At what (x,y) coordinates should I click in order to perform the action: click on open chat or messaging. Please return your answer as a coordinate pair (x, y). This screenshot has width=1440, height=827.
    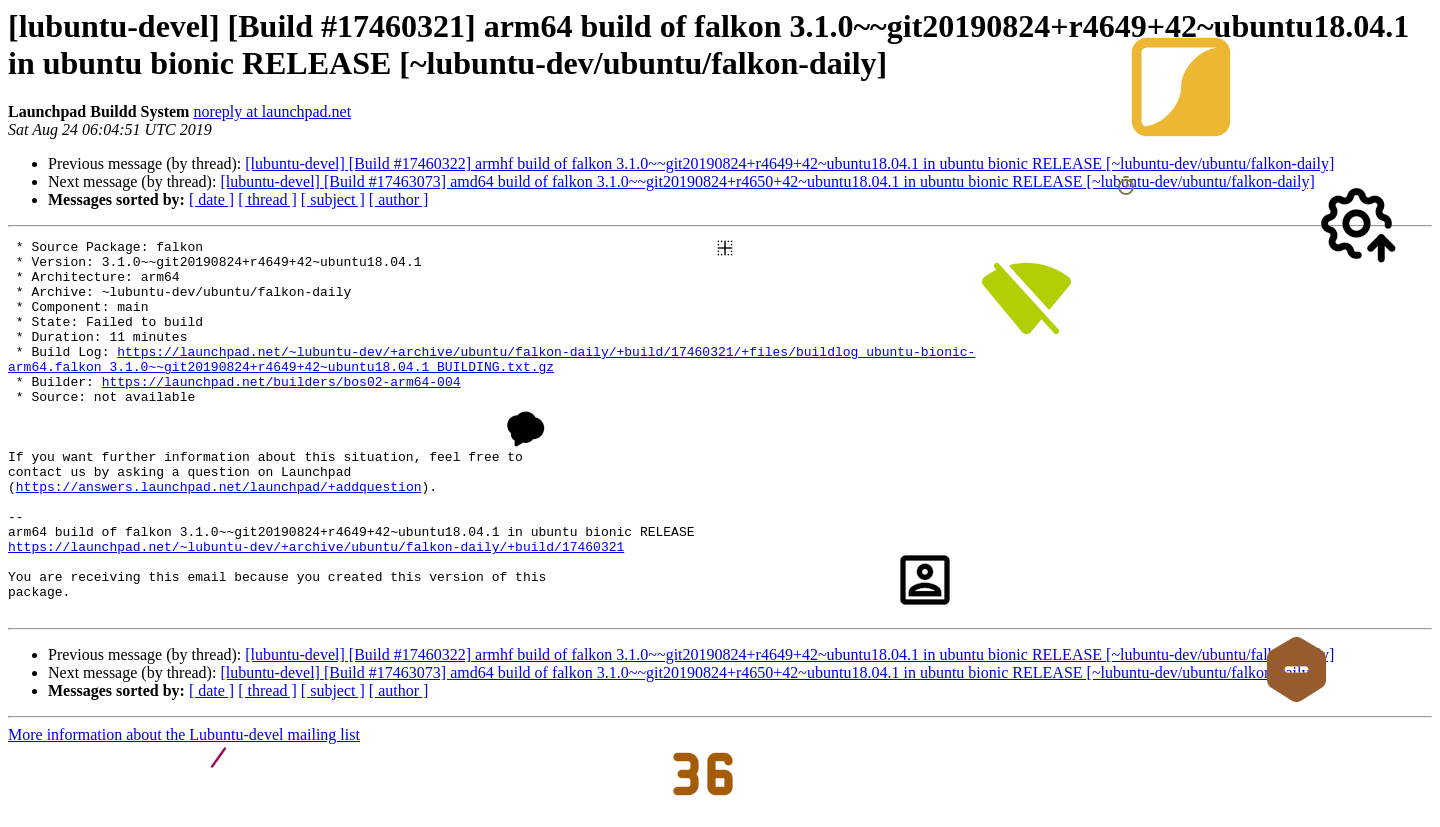
    Looking at the image, I should click on (525, 429).